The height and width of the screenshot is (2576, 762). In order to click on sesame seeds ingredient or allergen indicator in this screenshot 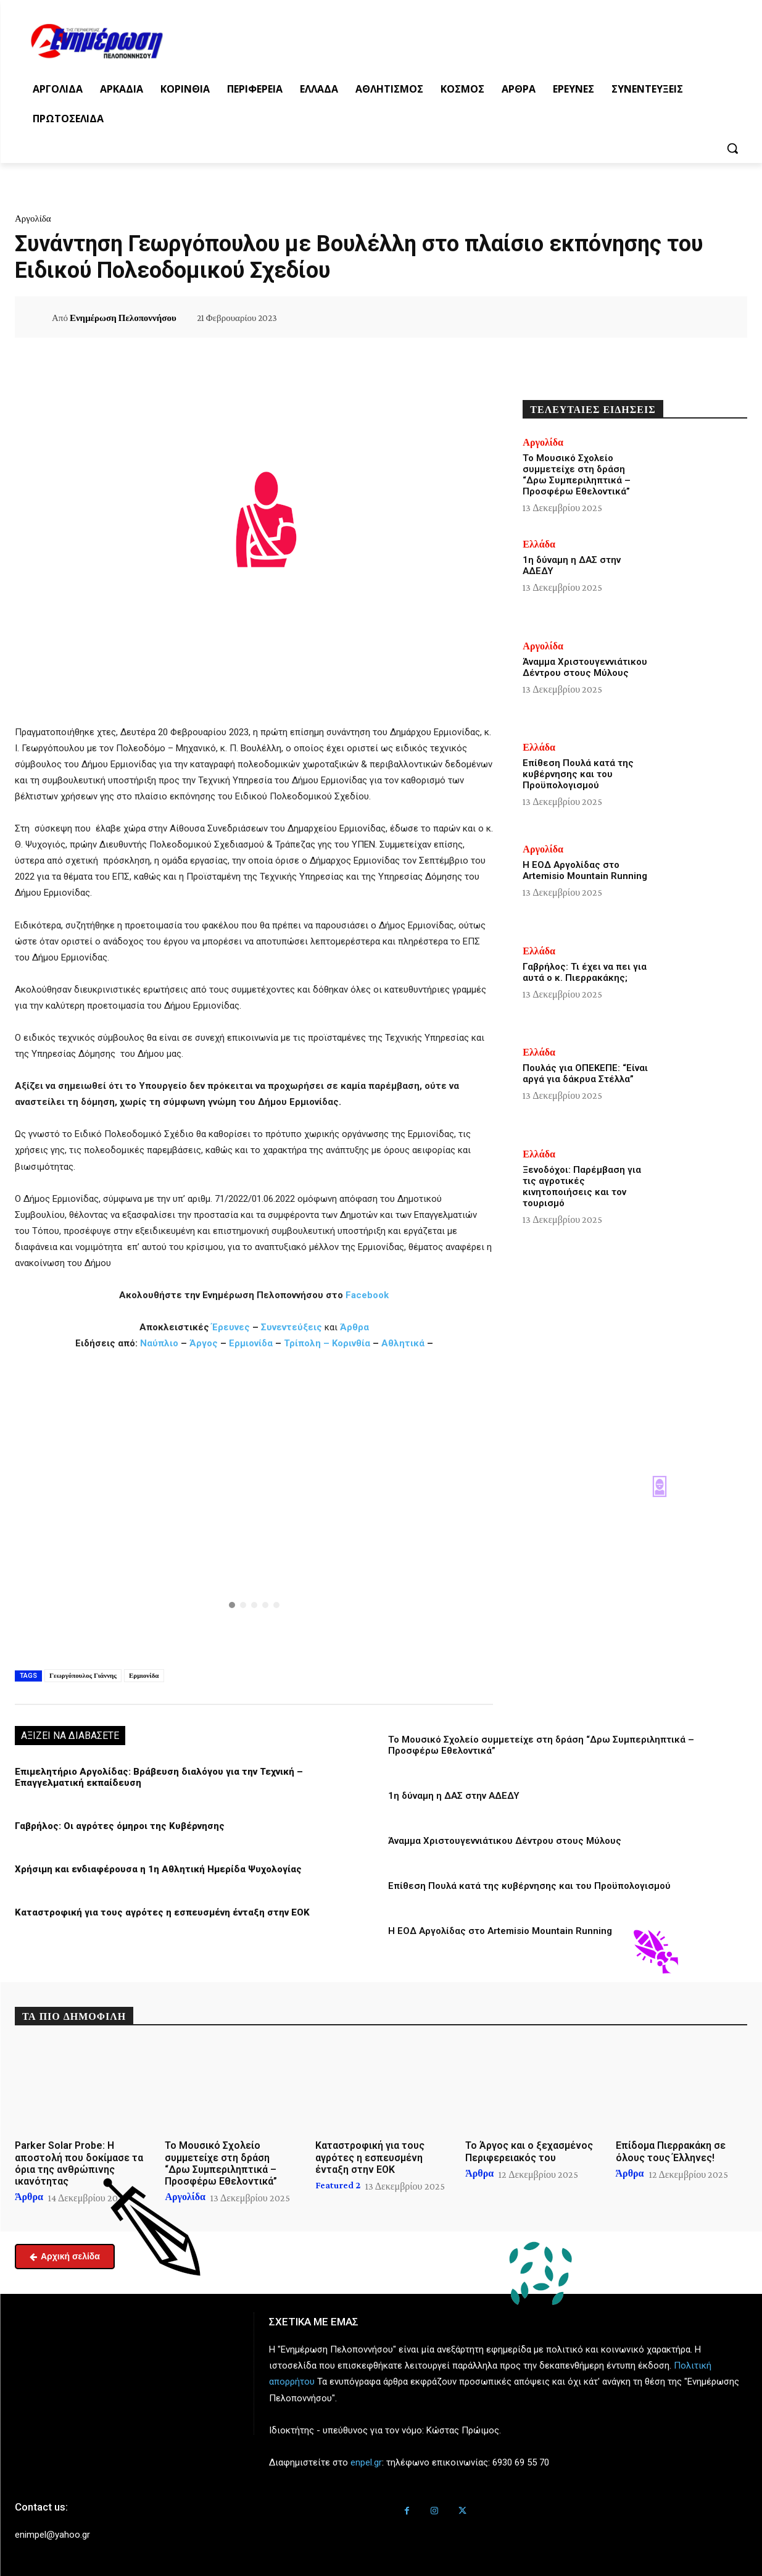, I will do `click(540, 2274)`.